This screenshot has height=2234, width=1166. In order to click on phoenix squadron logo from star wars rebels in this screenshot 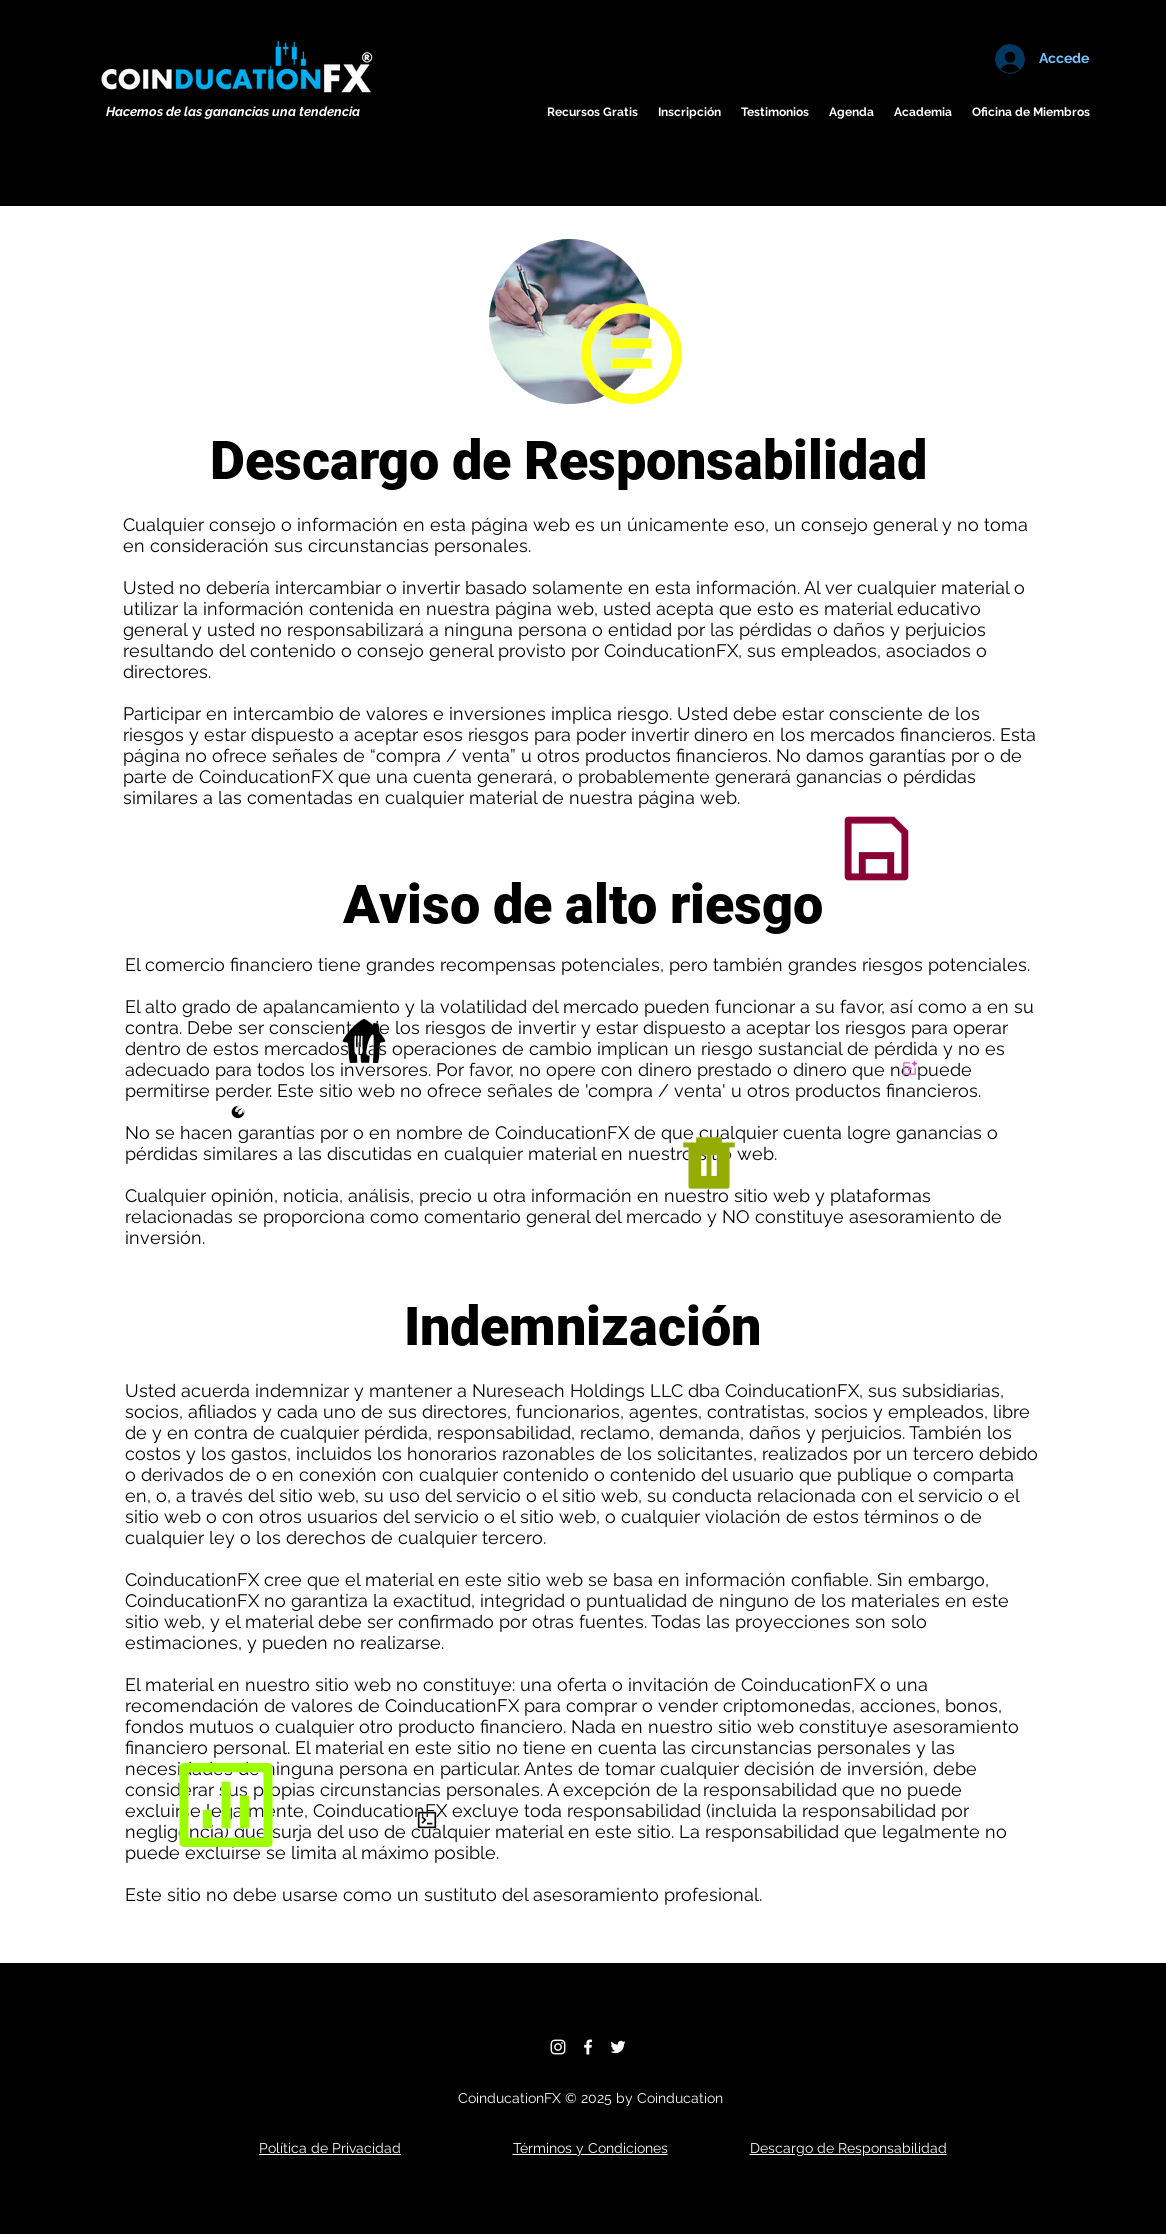, I will do `click(238, 1112)`.